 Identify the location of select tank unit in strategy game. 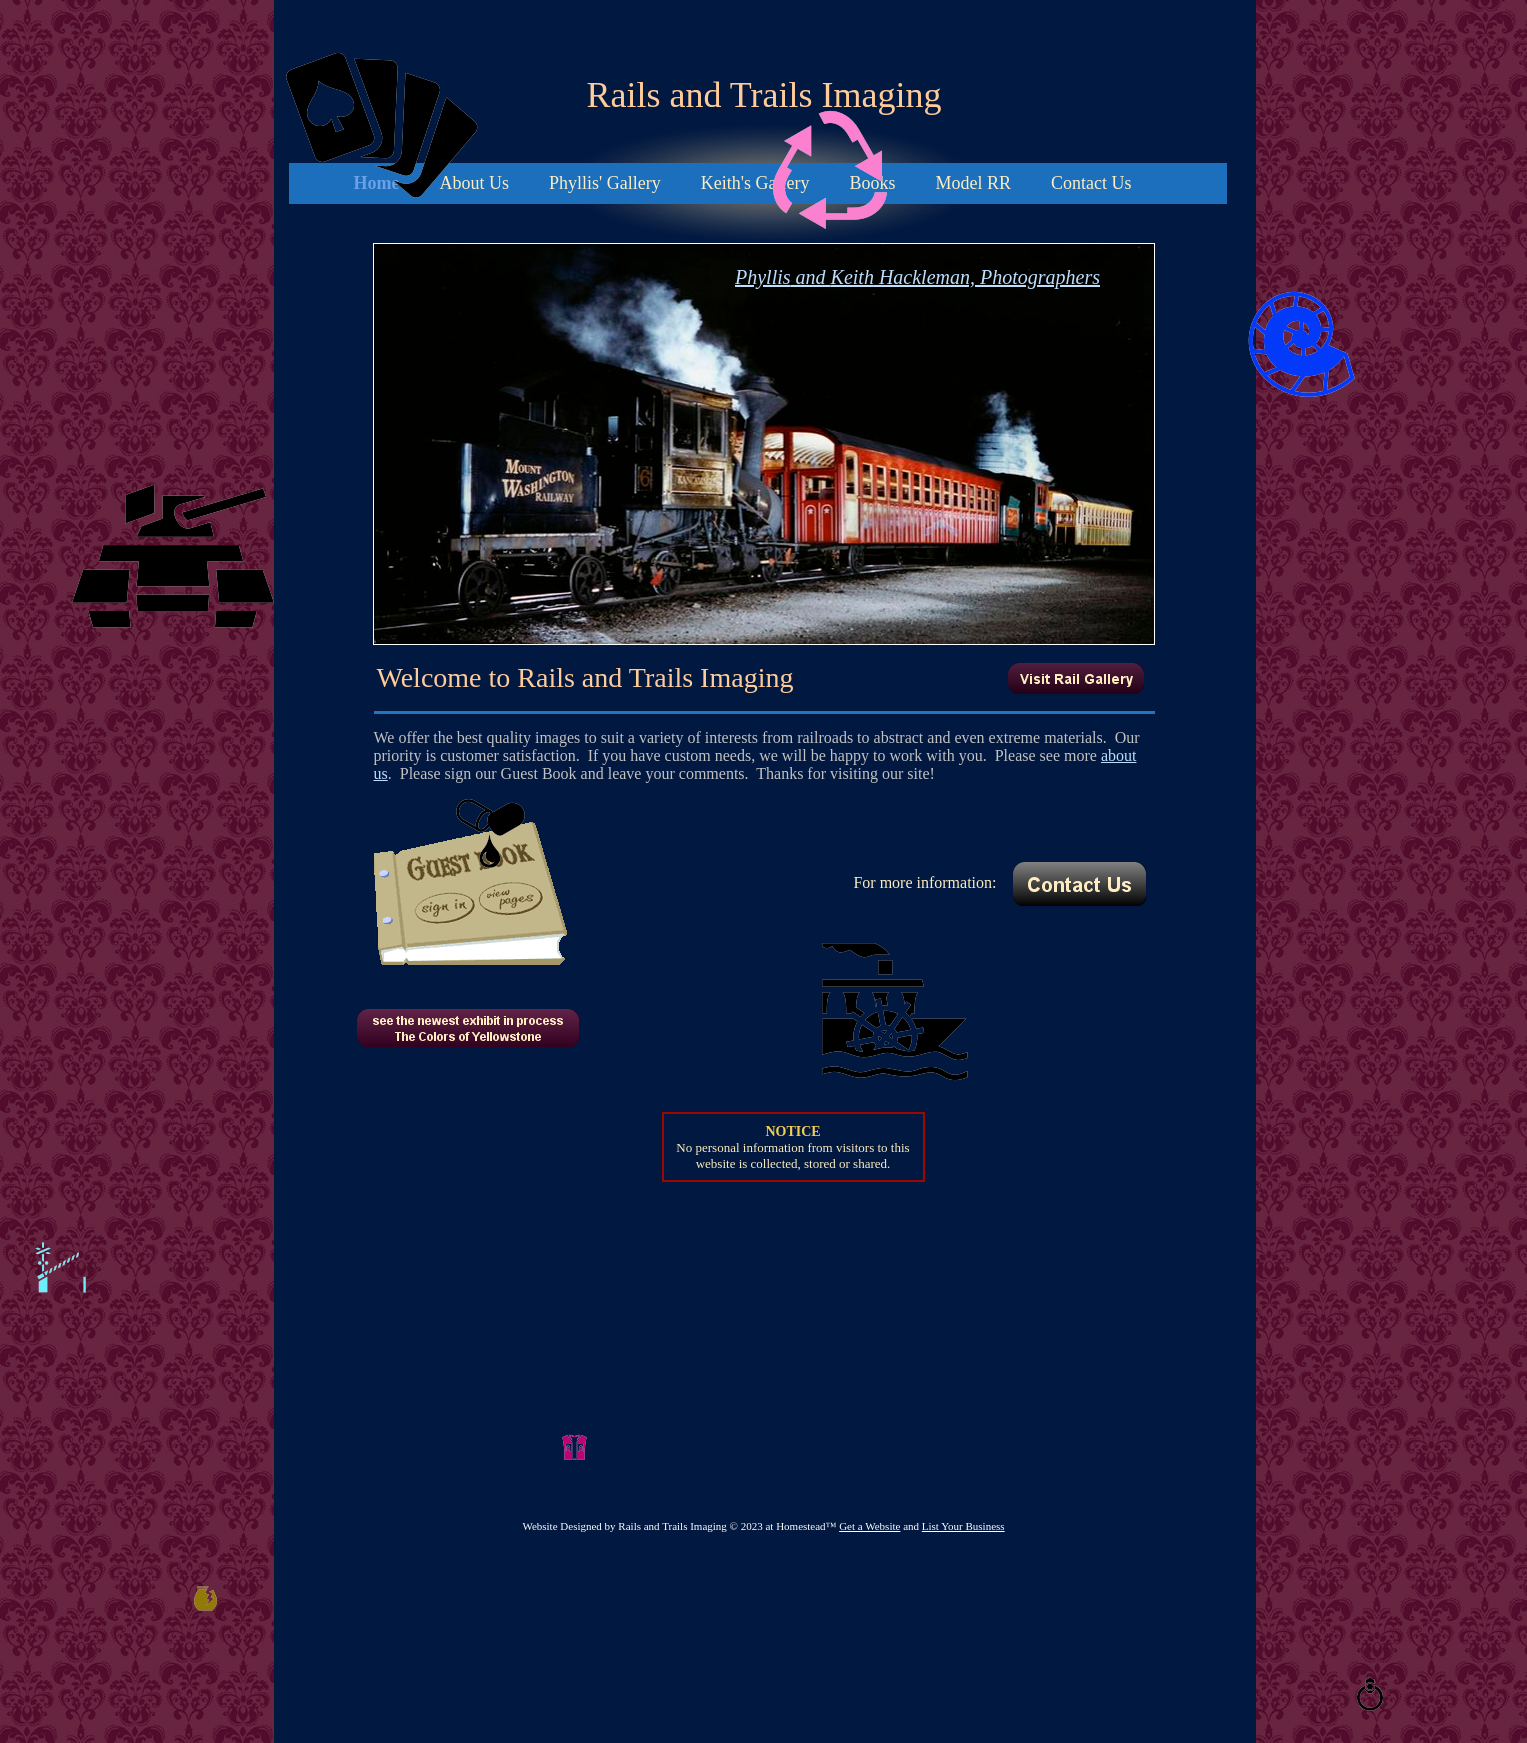
(173, 556).